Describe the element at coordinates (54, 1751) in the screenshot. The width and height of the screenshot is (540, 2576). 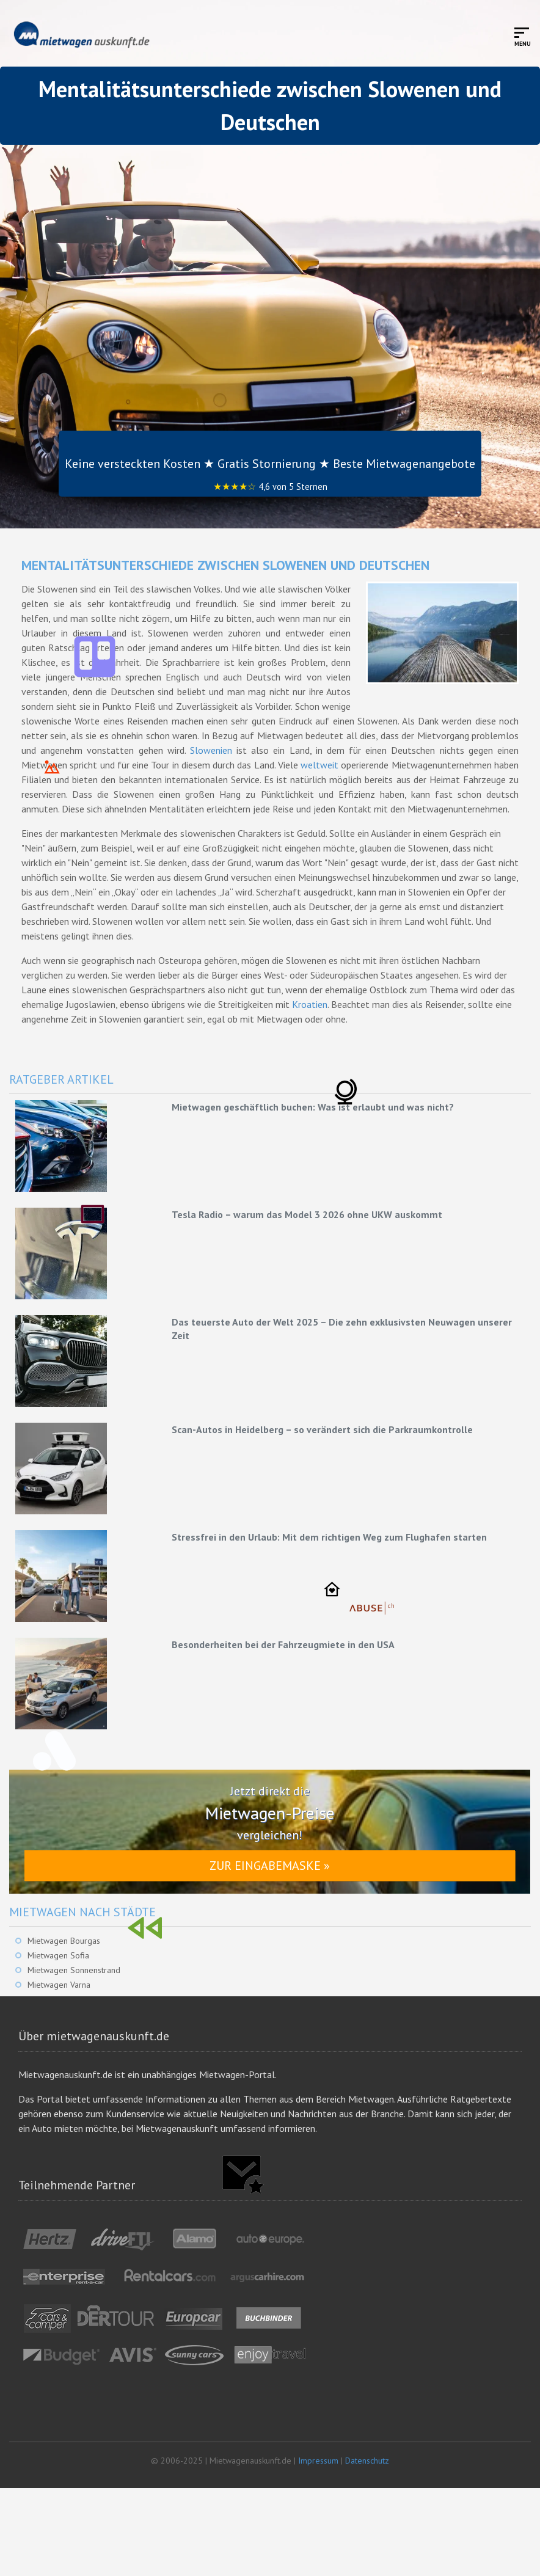
I see `analogue brand logo` at that location.